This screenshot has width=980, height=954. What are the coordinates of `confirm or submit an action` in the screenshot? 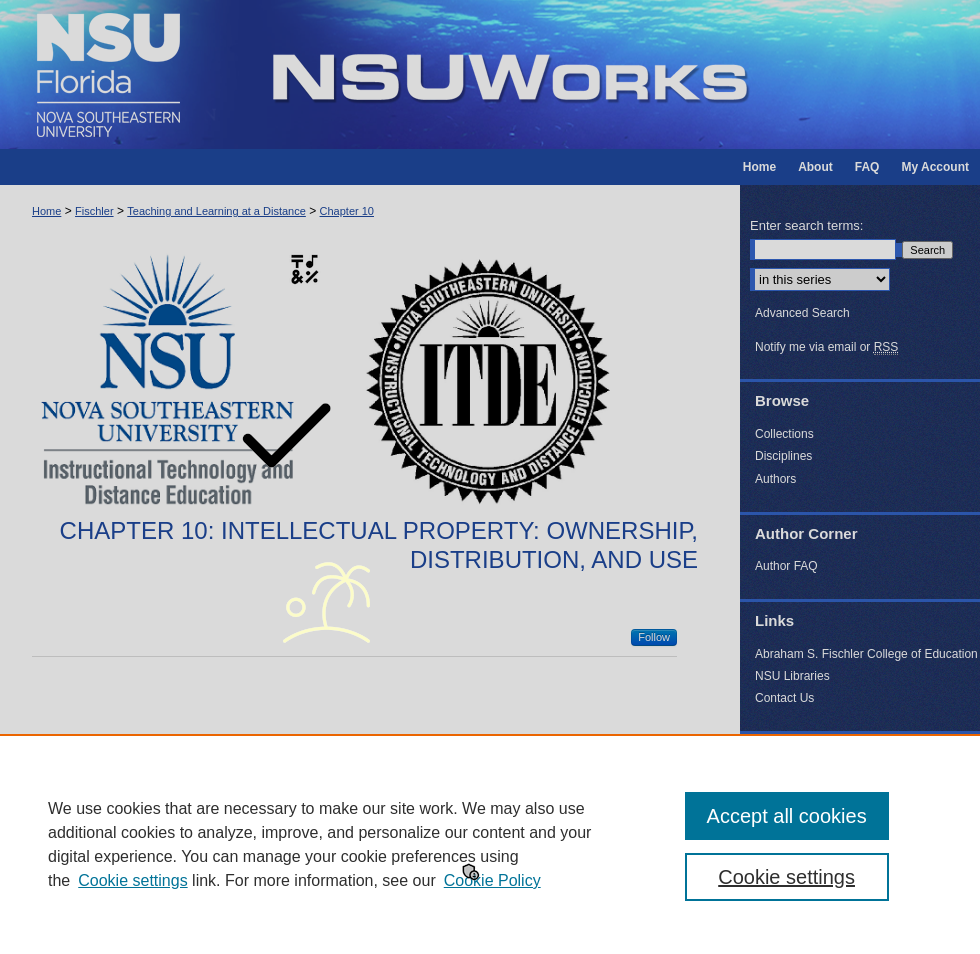 It's located at (285, 432).